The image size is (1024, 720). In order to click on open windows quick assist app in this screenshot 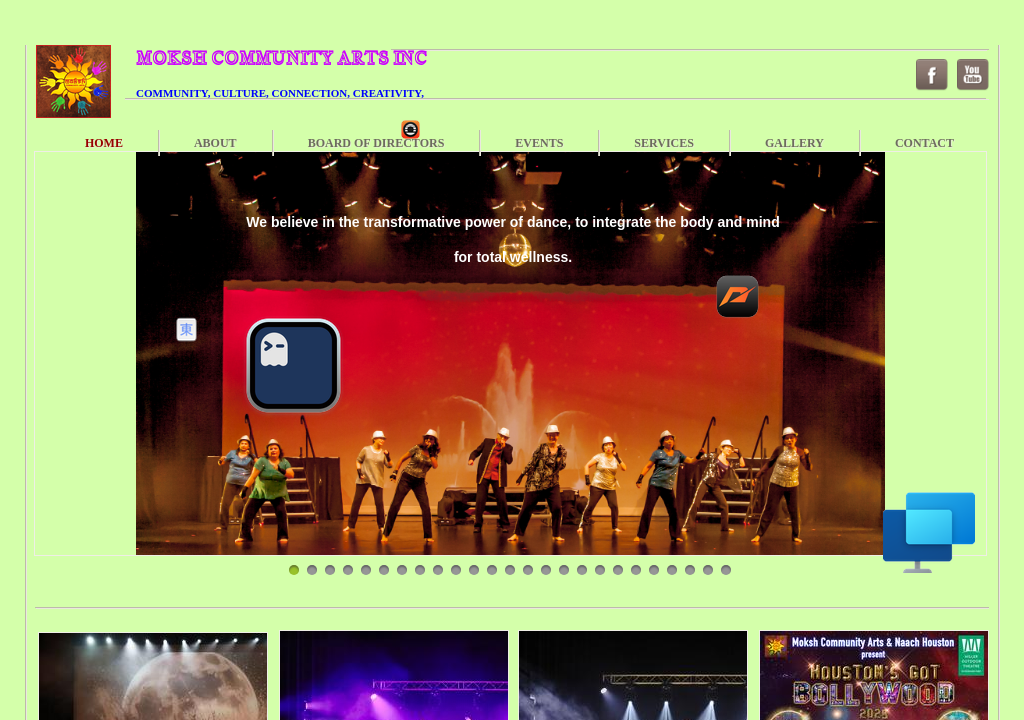, I will do `click(929, 527)`.